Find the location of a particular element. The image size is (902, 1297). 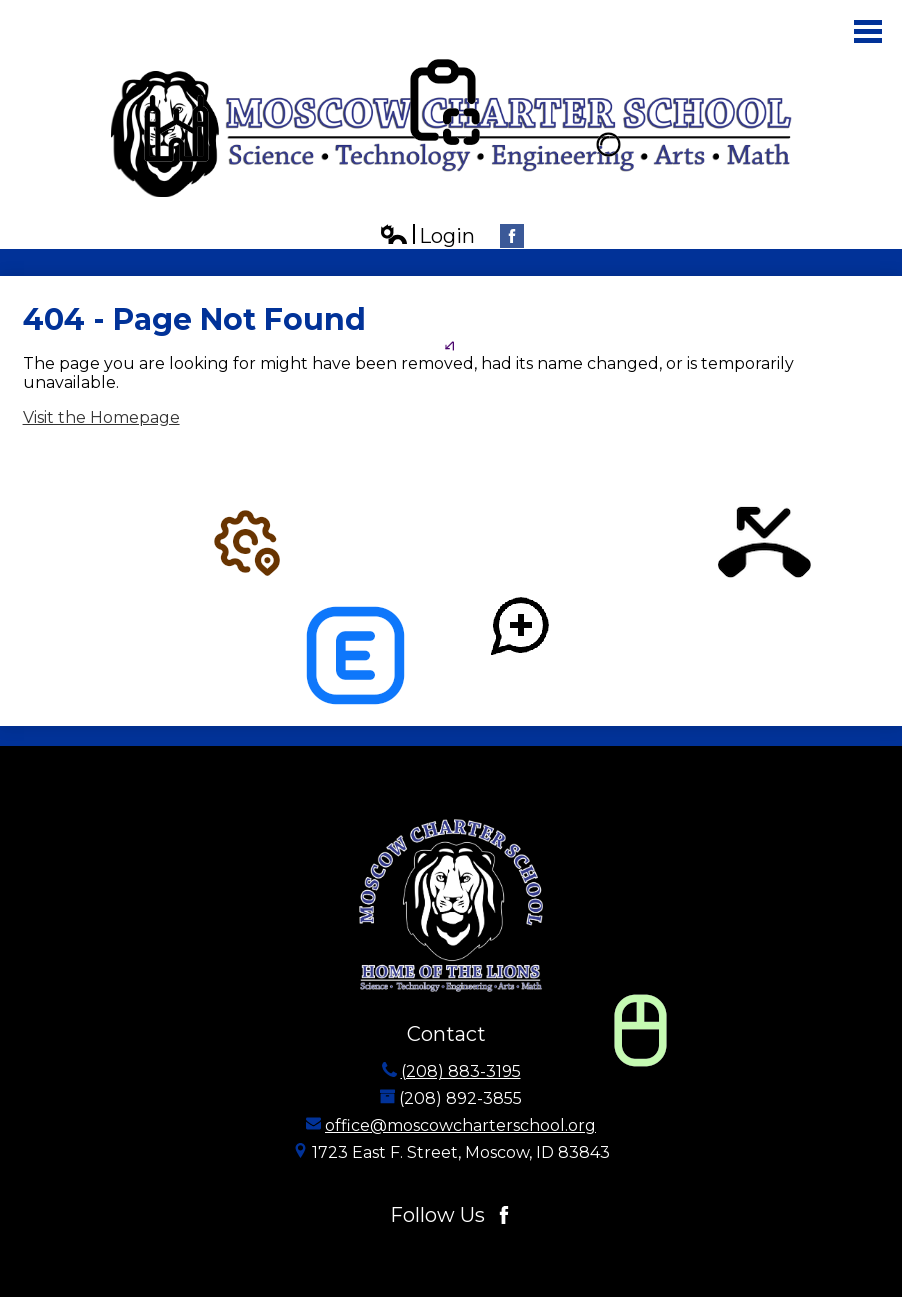

copy to clipboard is located at coordinates (443, 100).